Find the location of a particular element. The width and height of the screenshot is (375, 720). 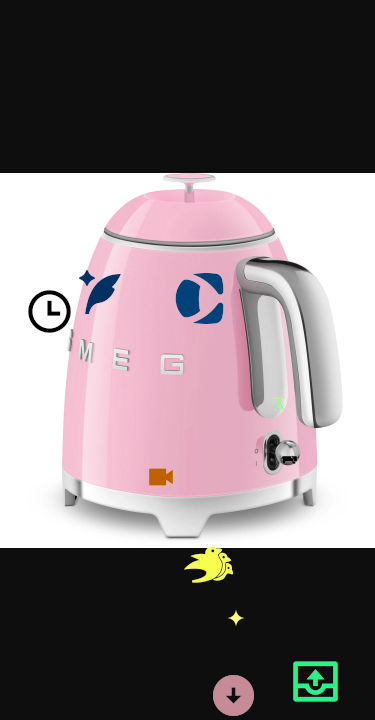

open Rancher container management platform is located at coordinates (290, 459).